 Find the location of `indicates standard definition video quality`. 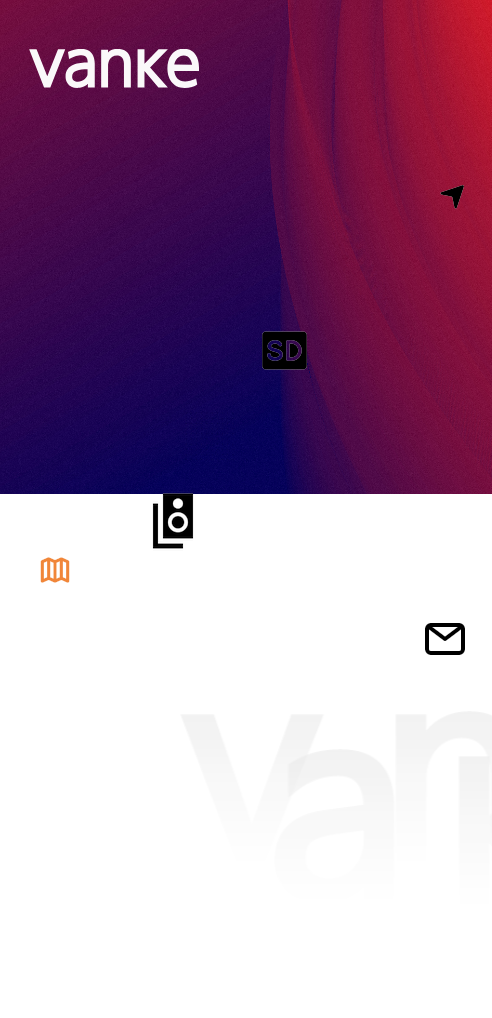

indicates standard definition video quality is located at coordinates (284, 350).